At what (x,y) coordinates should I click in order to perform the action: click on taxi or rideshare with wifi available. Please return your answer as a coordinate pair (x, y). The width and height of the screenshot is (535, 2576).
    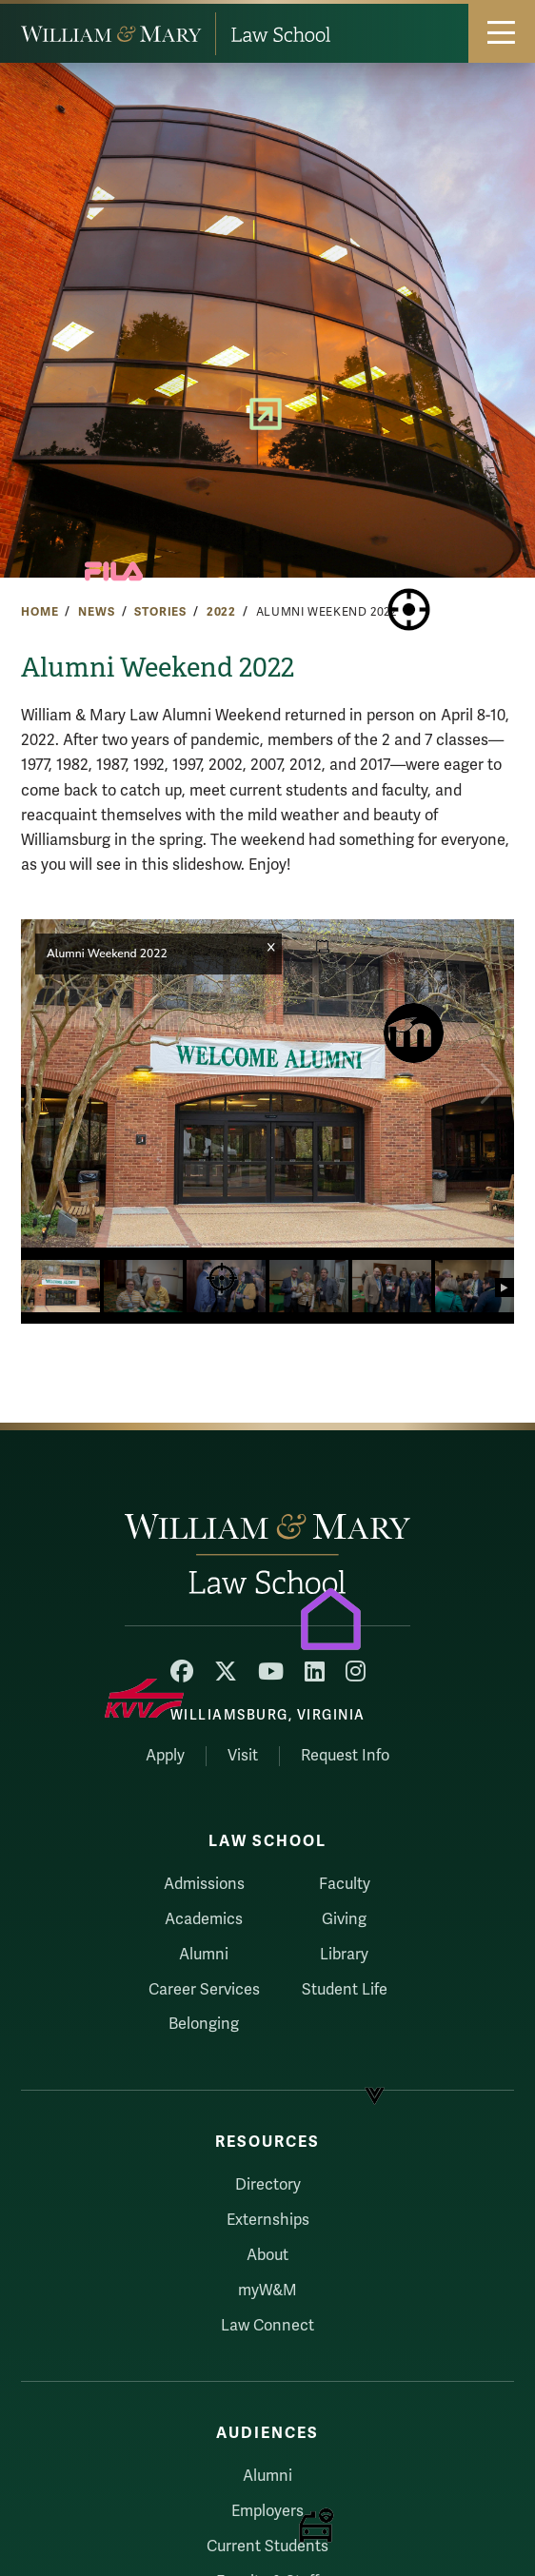
    Looking at the image, I should click on (315, 2526).